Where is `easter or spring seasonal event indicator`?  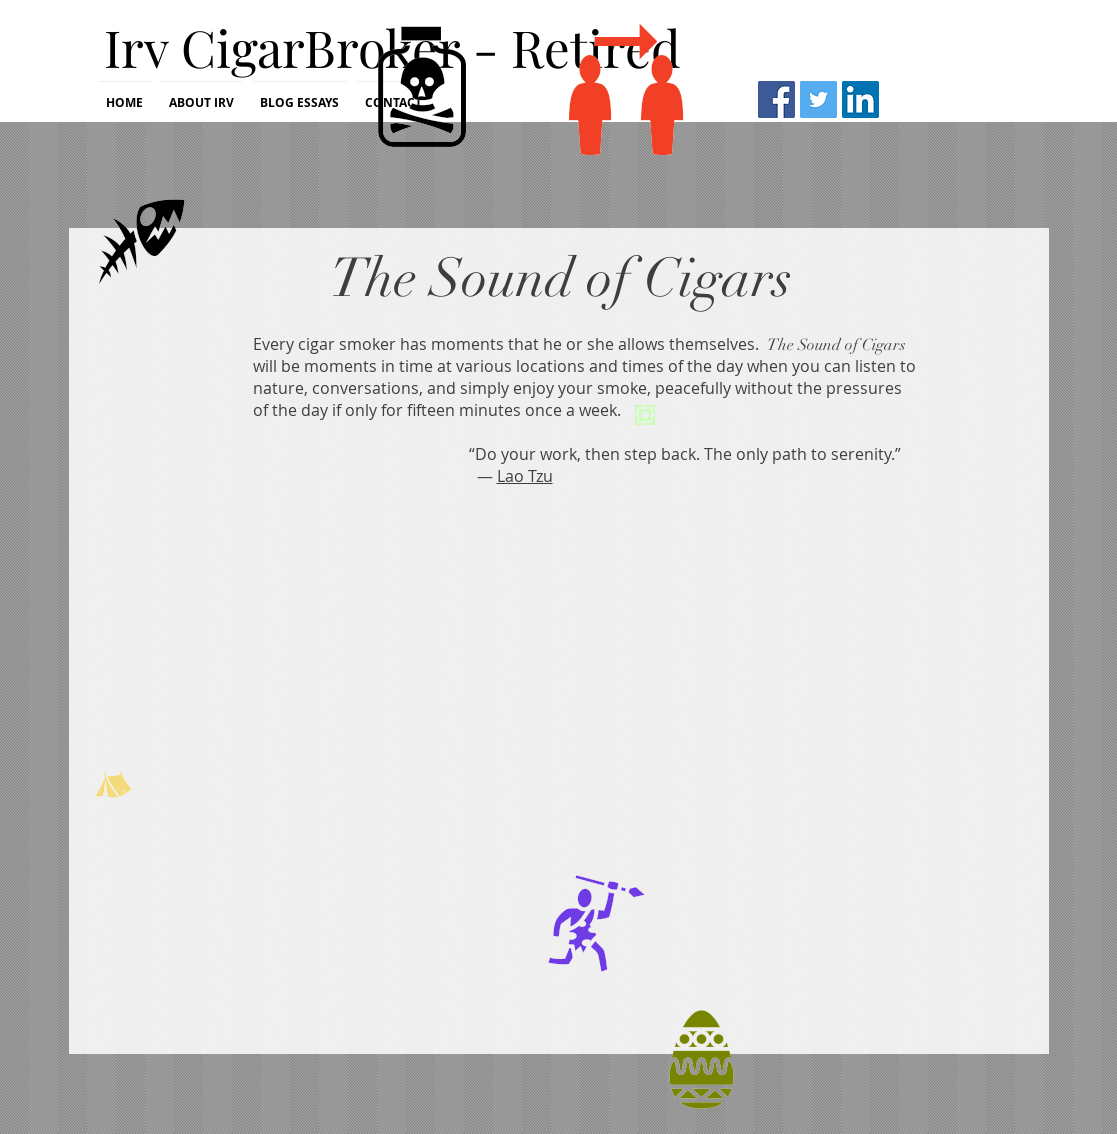 easter or spring seasonal event indicator is located at coordinates (701, 1059).